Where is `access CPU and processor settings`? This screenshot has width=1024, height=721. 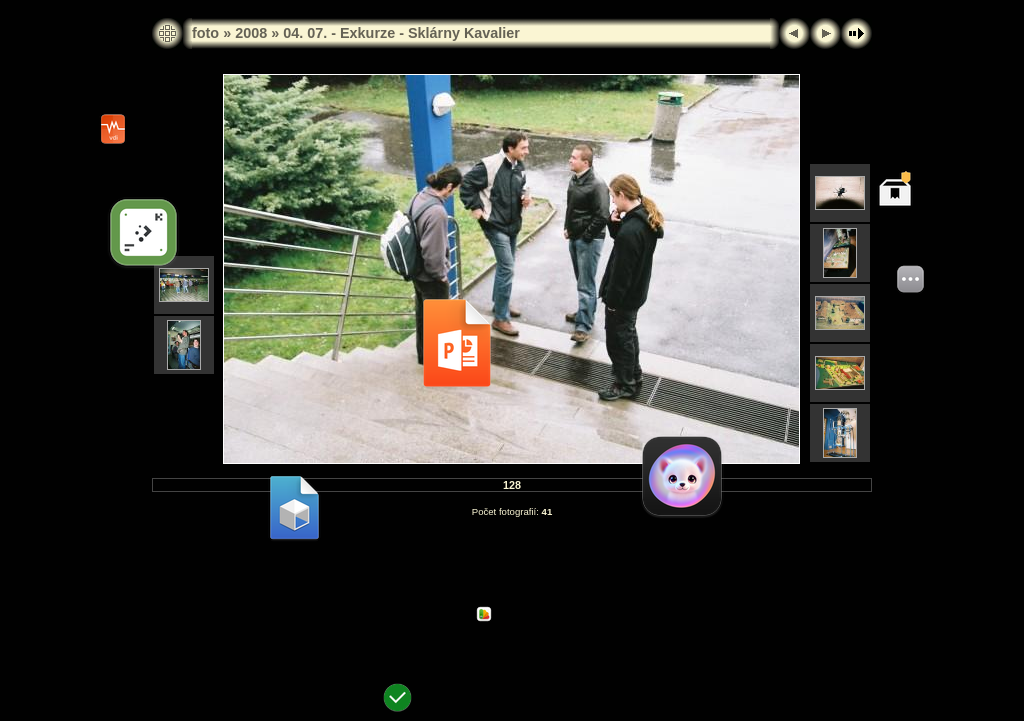
access CPU and processor settings is located at coordinates (143, 233).